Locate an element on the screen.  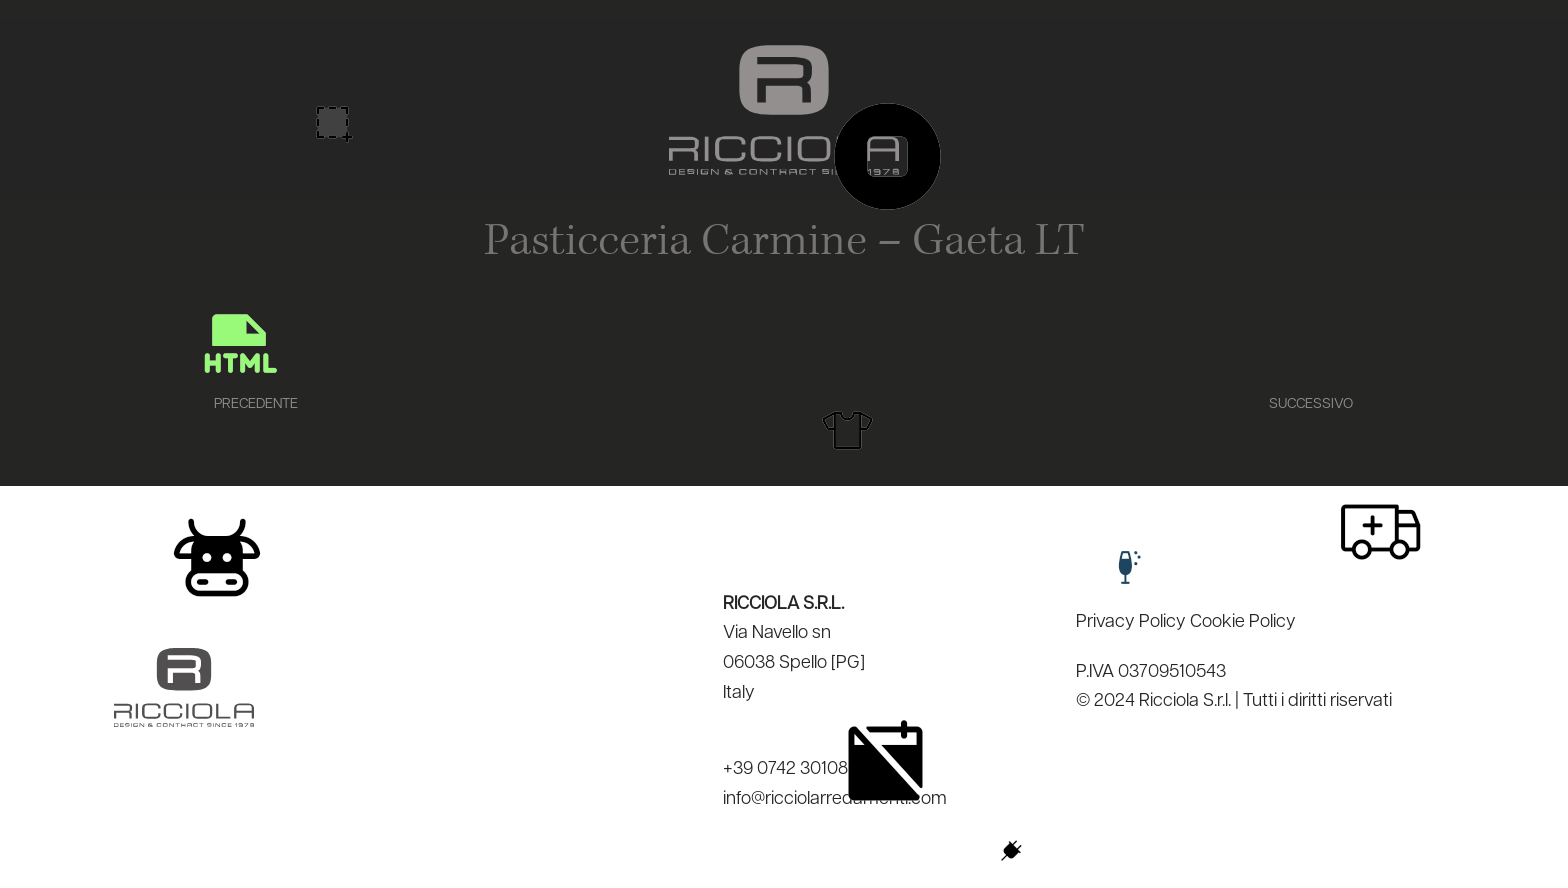
celebrate a completed milestone or achievement is located at coordinates (1126, 567).